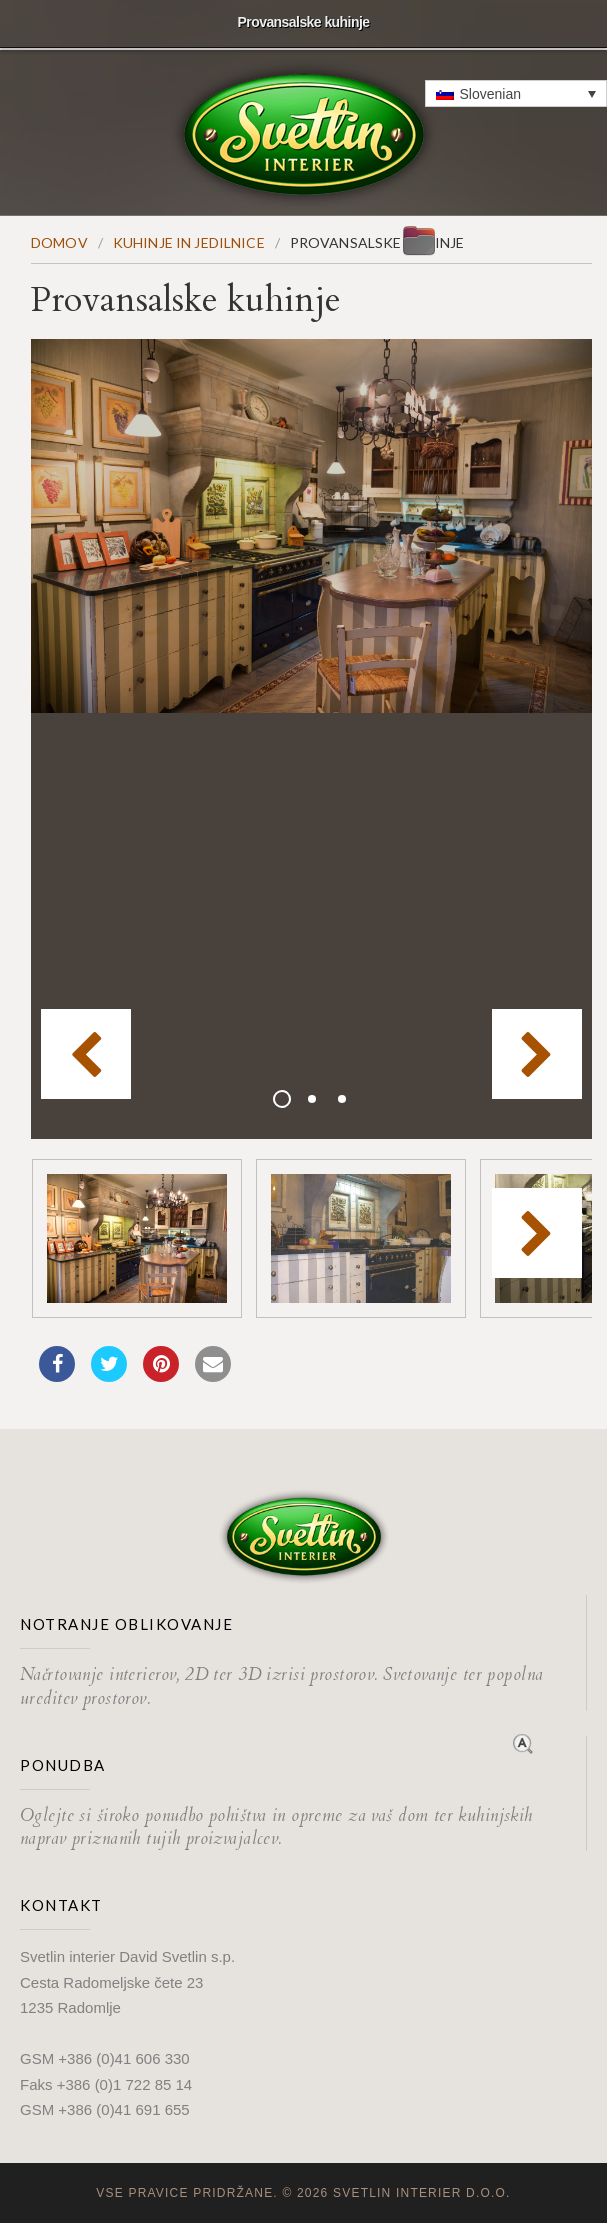 The width and height of the screenshot is (607, 2223). What do you see at coordinates (523, 1744) in the screenshot?
I see `search for text within a document` at bounding box center [523, 1744].